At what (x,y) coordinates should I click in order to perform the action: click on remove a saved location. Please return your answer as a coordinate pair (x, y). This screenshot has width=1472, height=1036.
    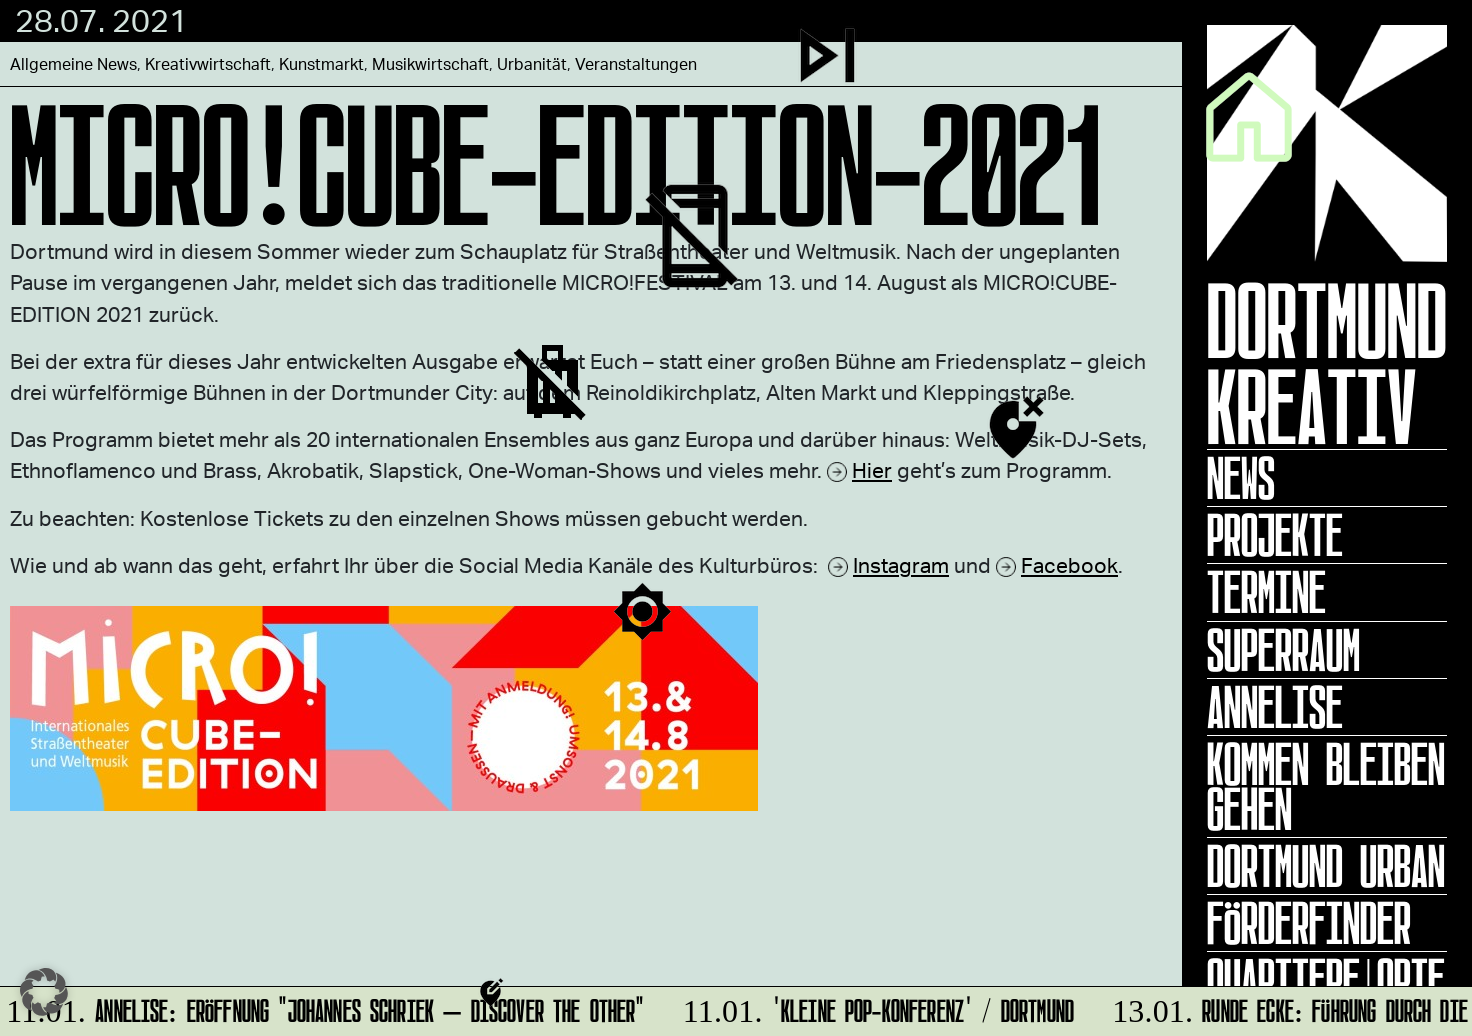
    Looking at the image, I should click on (1013, 427).